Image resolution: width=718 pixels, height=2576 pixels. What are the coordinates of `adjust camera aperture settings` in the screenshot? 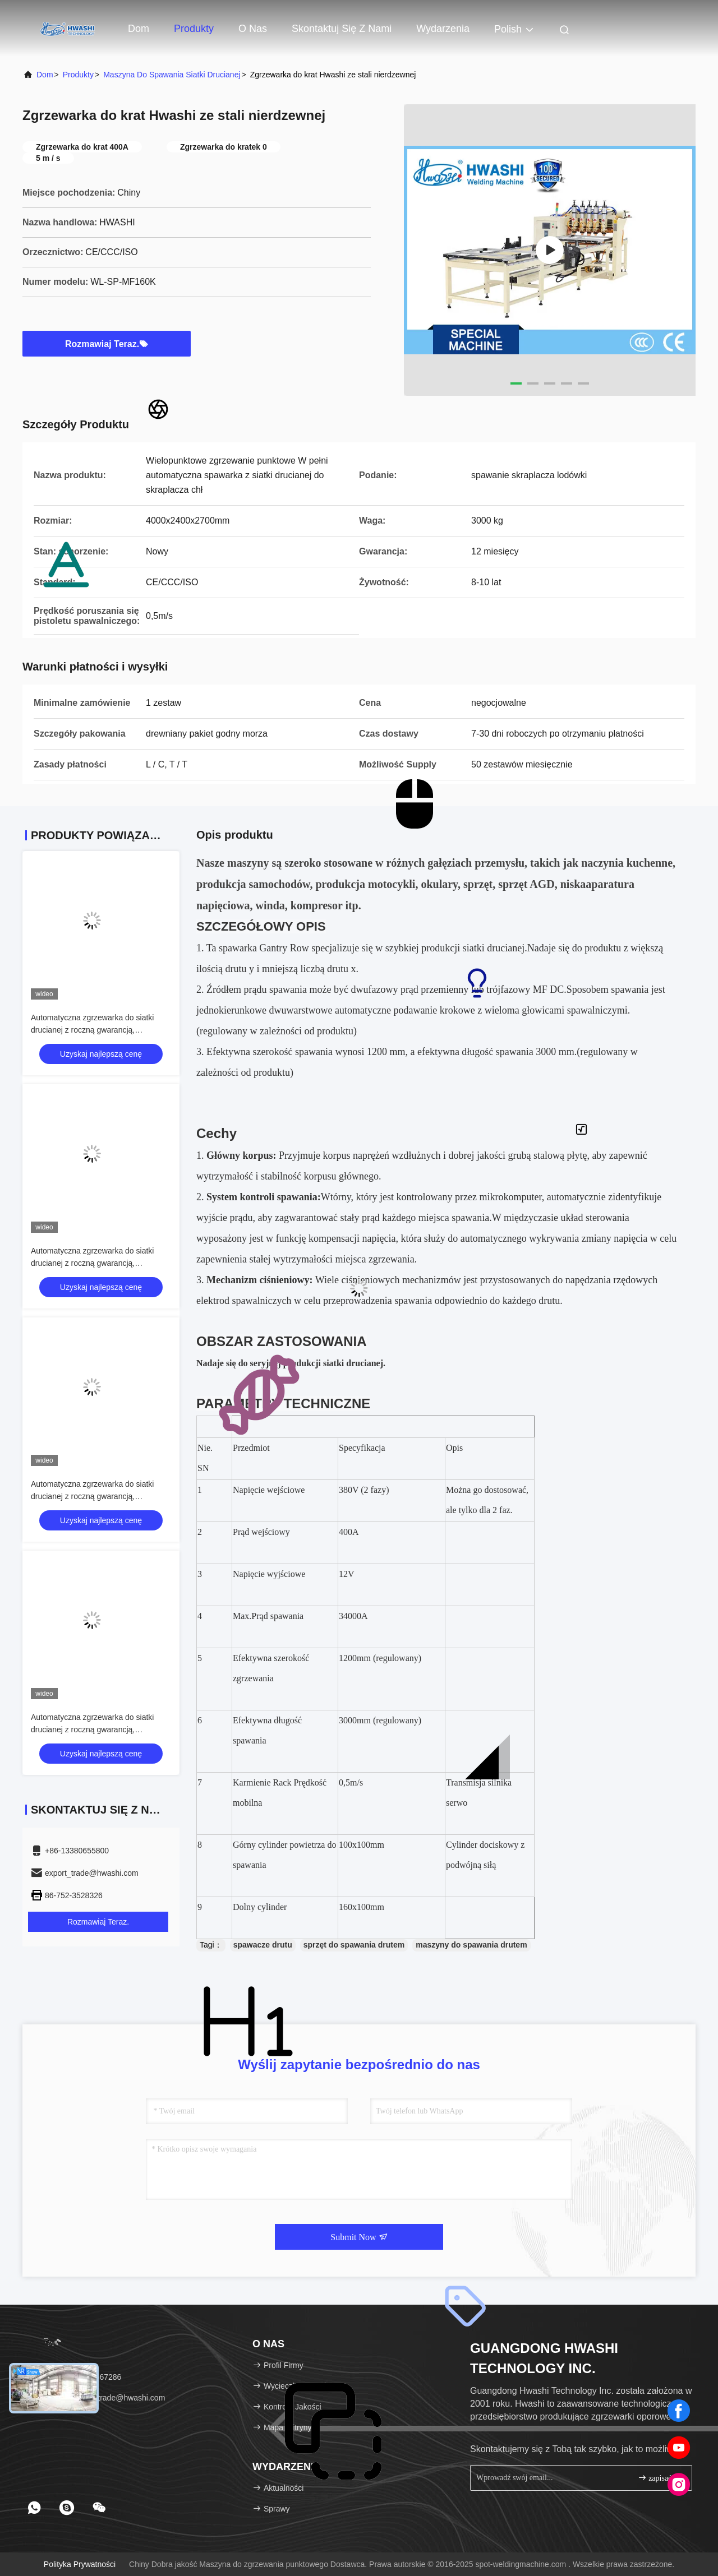 It's located at (158, 409).